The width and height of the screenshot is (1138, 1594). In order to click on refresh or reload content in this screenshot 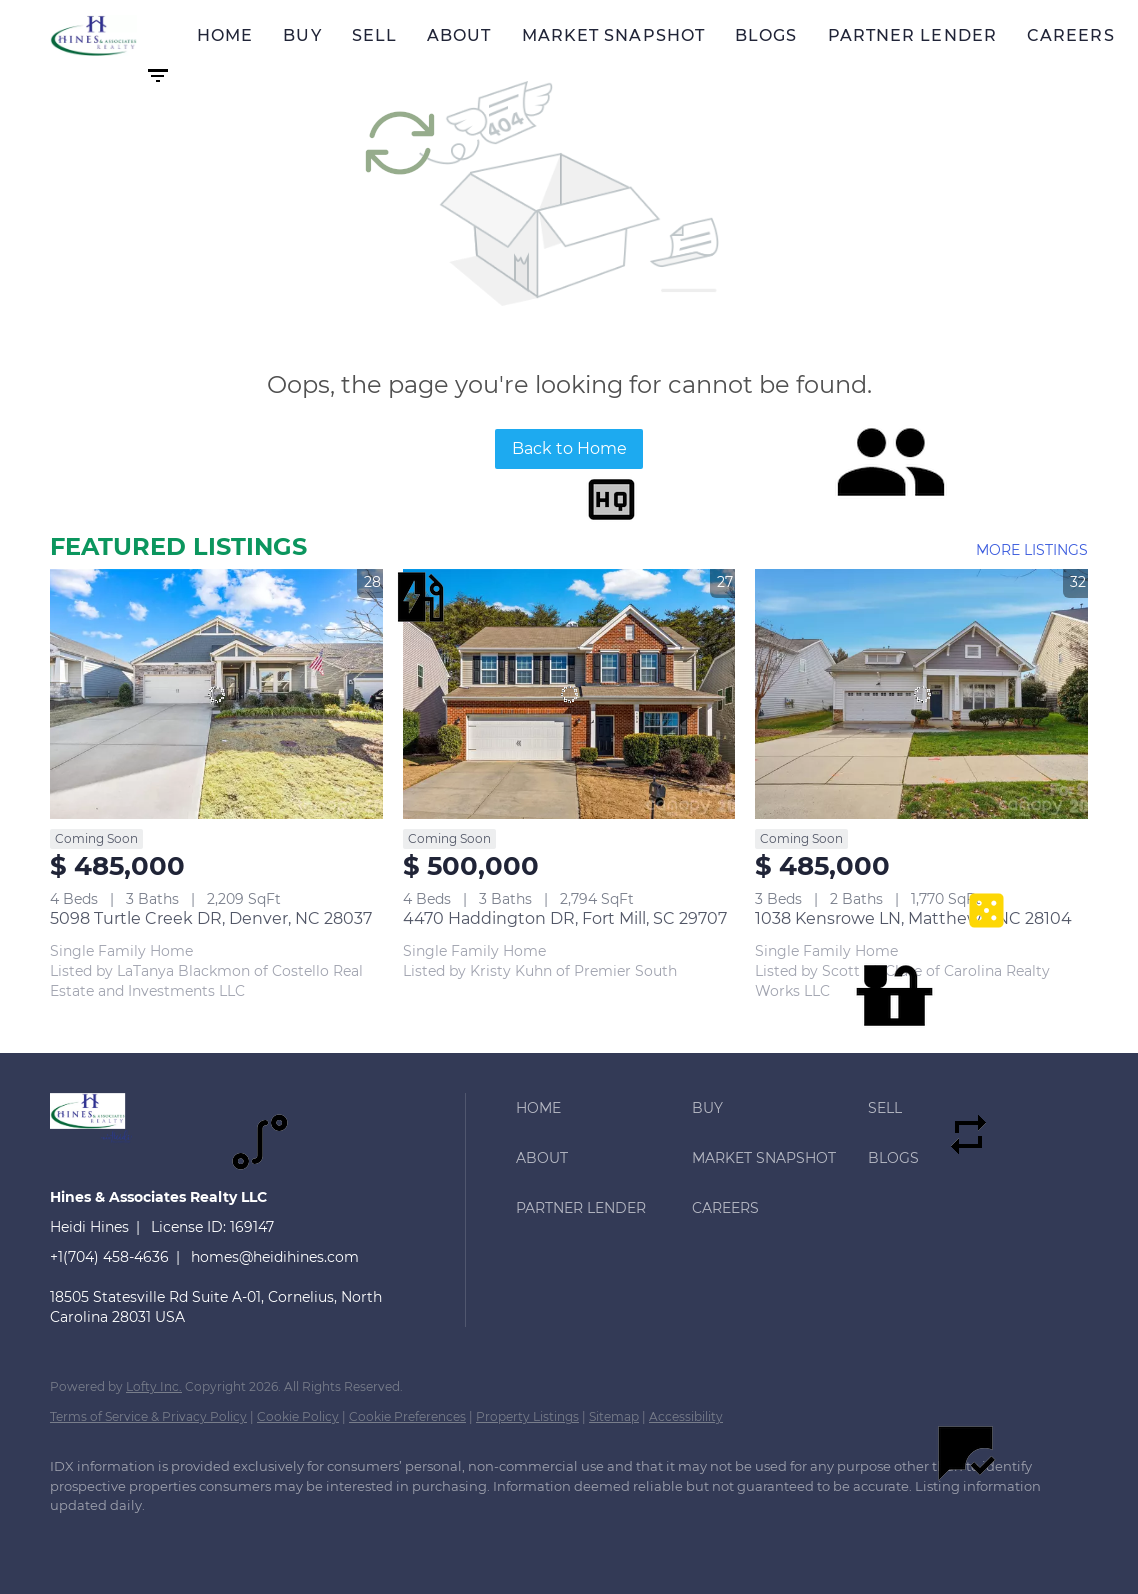, I will do `click(400, 143)`.